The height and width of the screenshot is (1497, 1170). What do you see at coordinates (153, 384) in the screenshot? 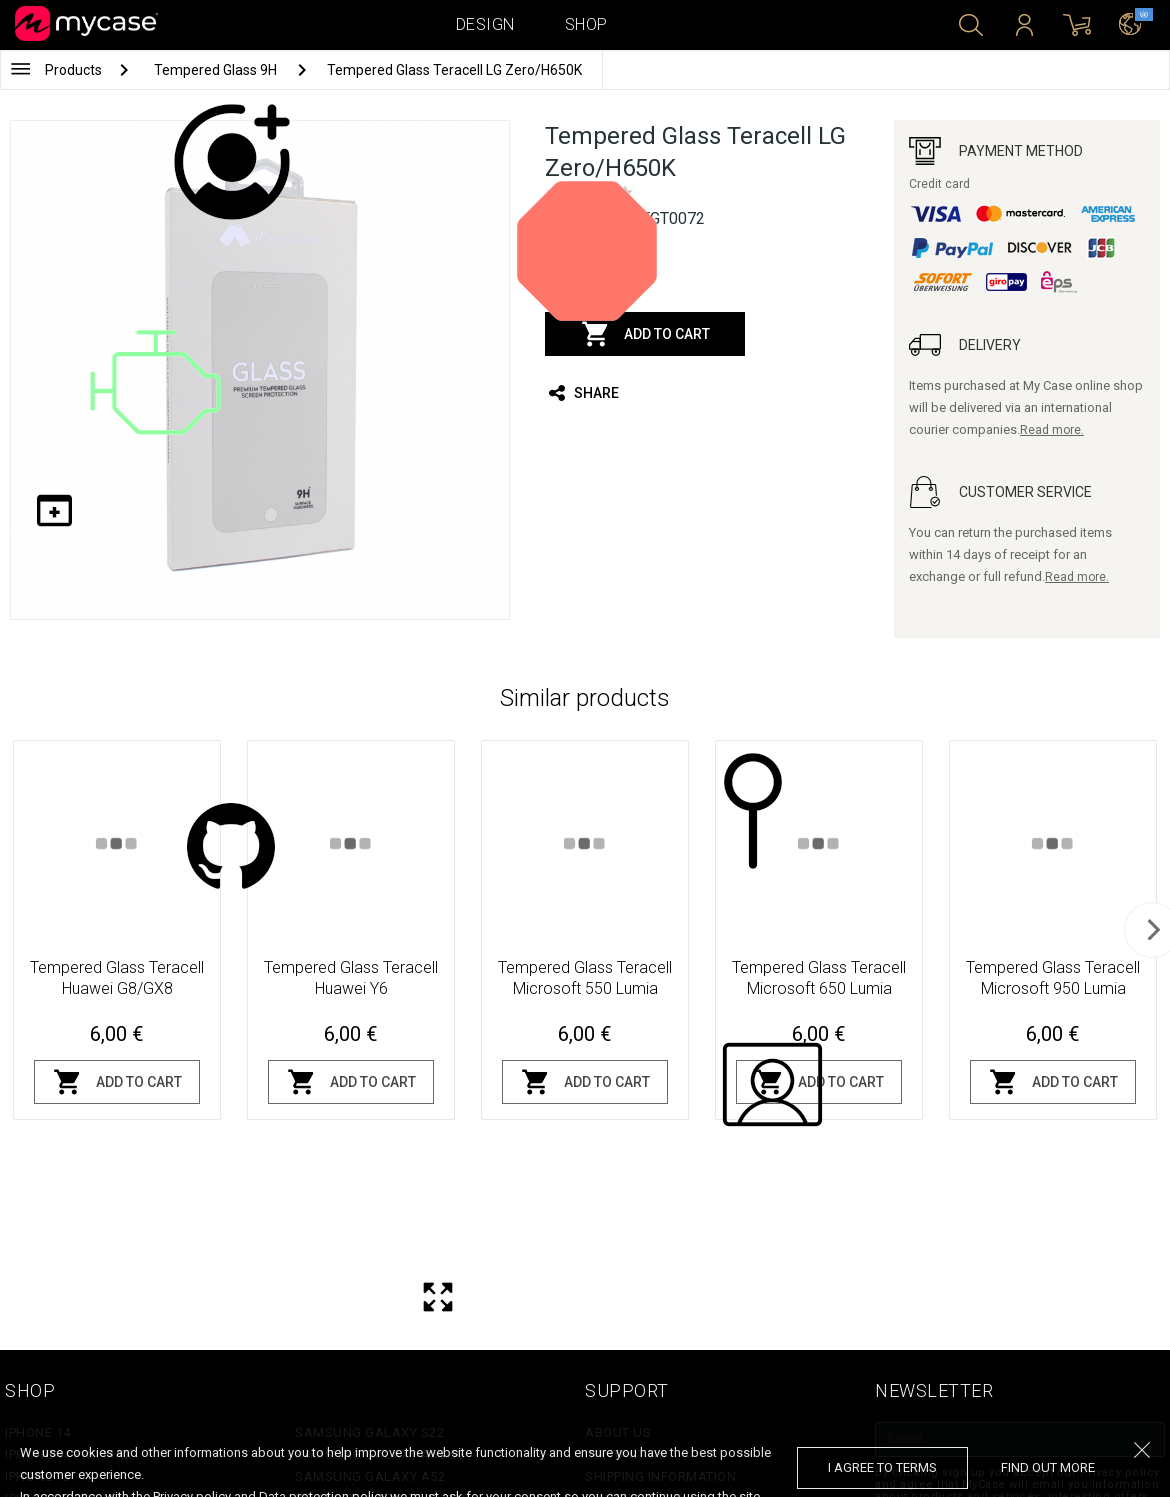
I see `view engine status or diagnostics` at bounding box center [153, 384].